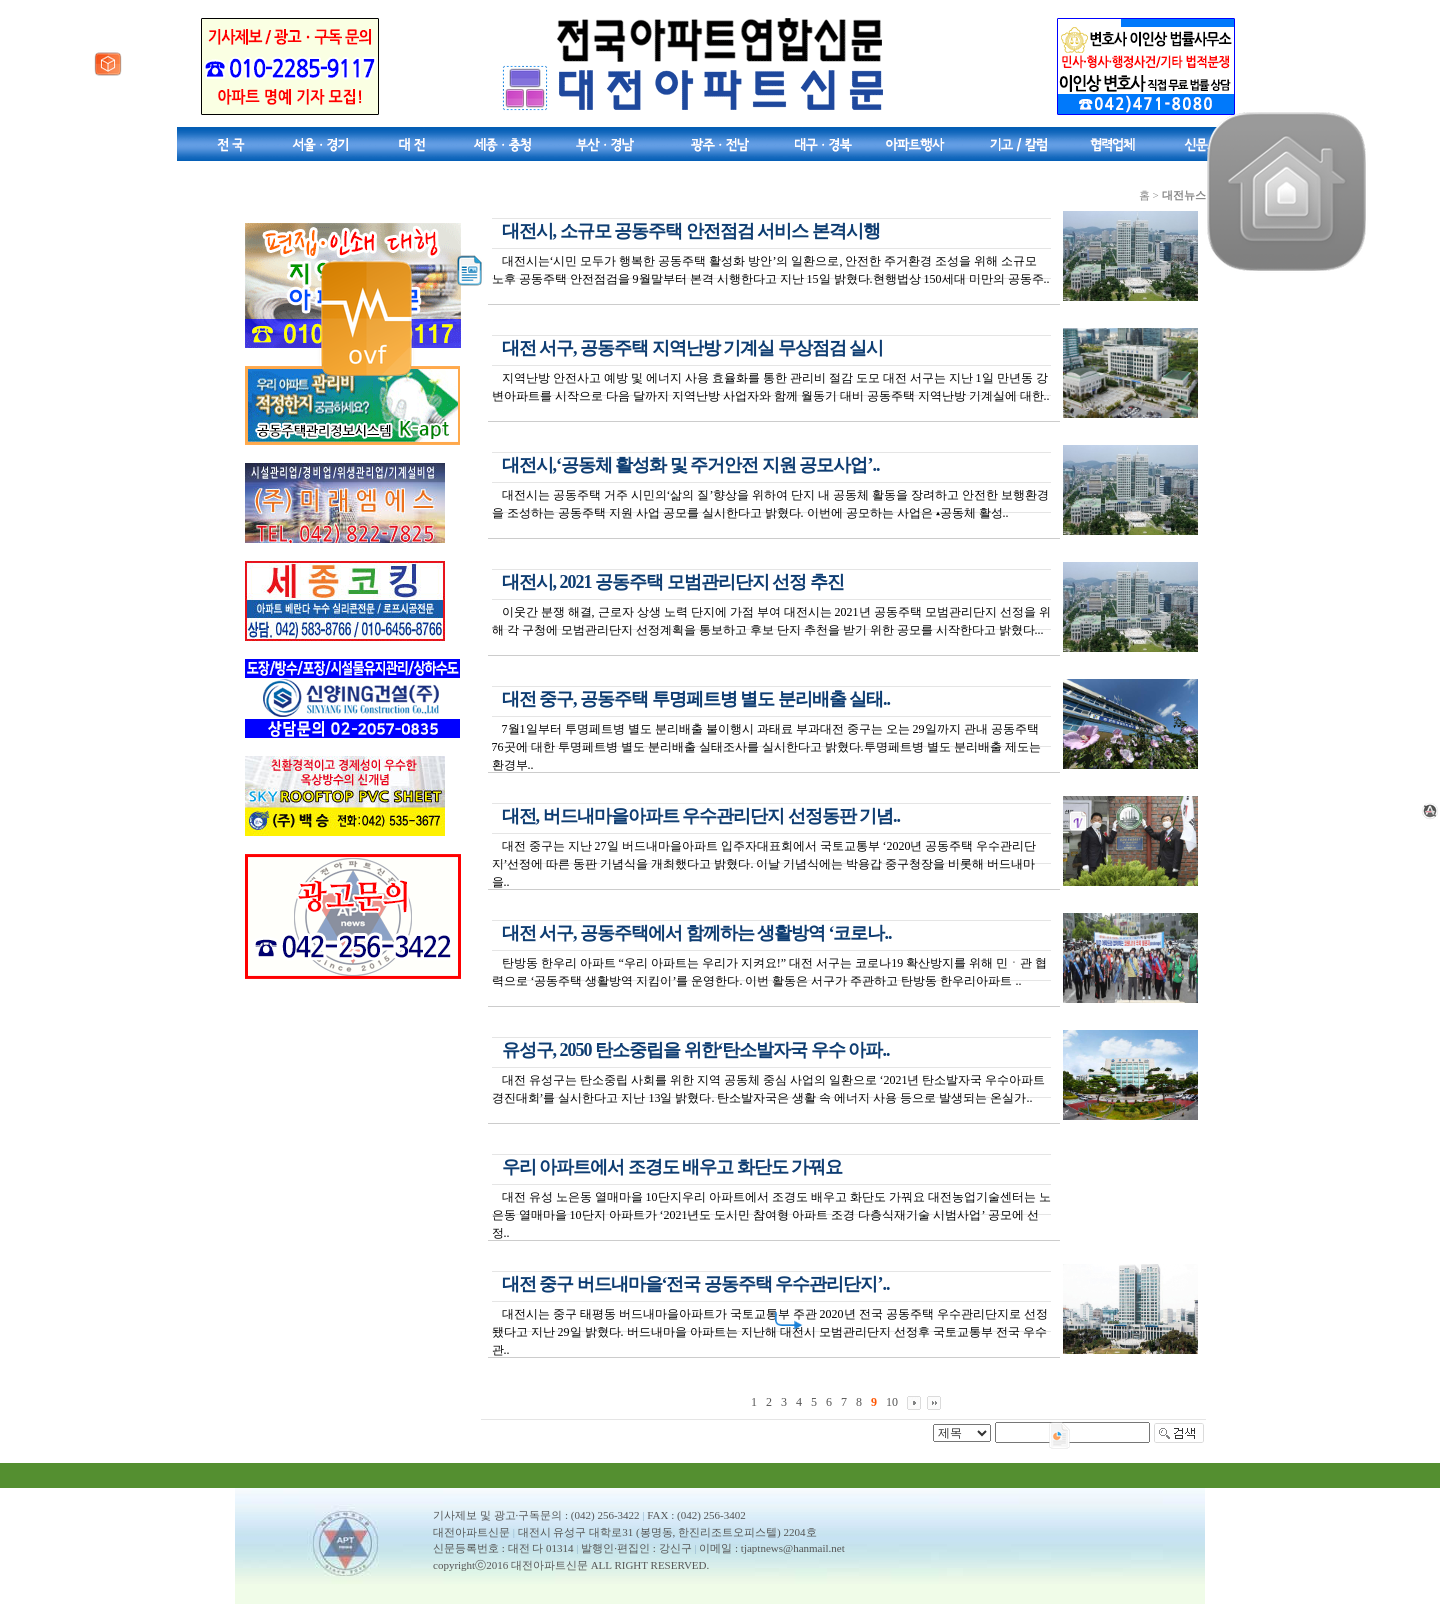  What do you see at coordinates (366, 318) in the screenshot?
I see `virtualbox open virtualization format file` at bounding box center [366, 318].